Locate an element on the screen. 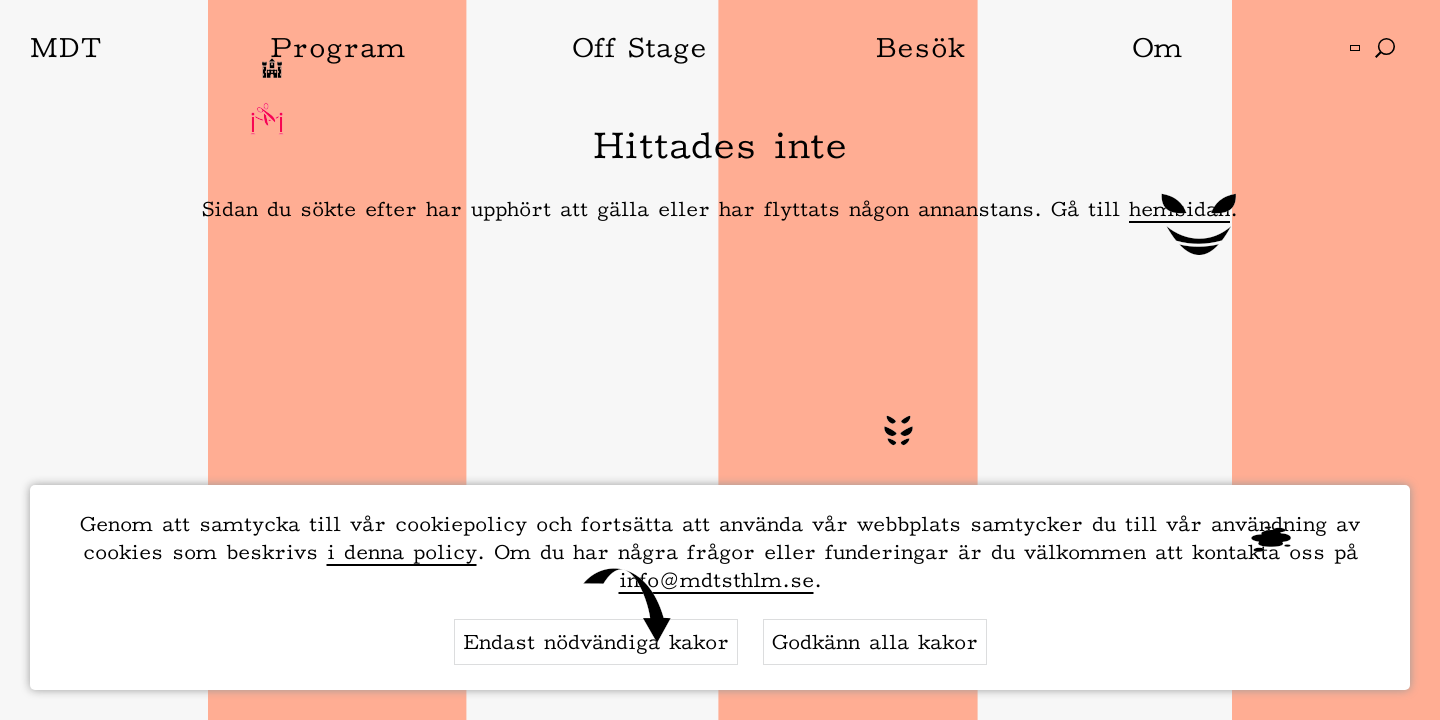  access castle or fortress location in game is located at coordinates (272, 68).